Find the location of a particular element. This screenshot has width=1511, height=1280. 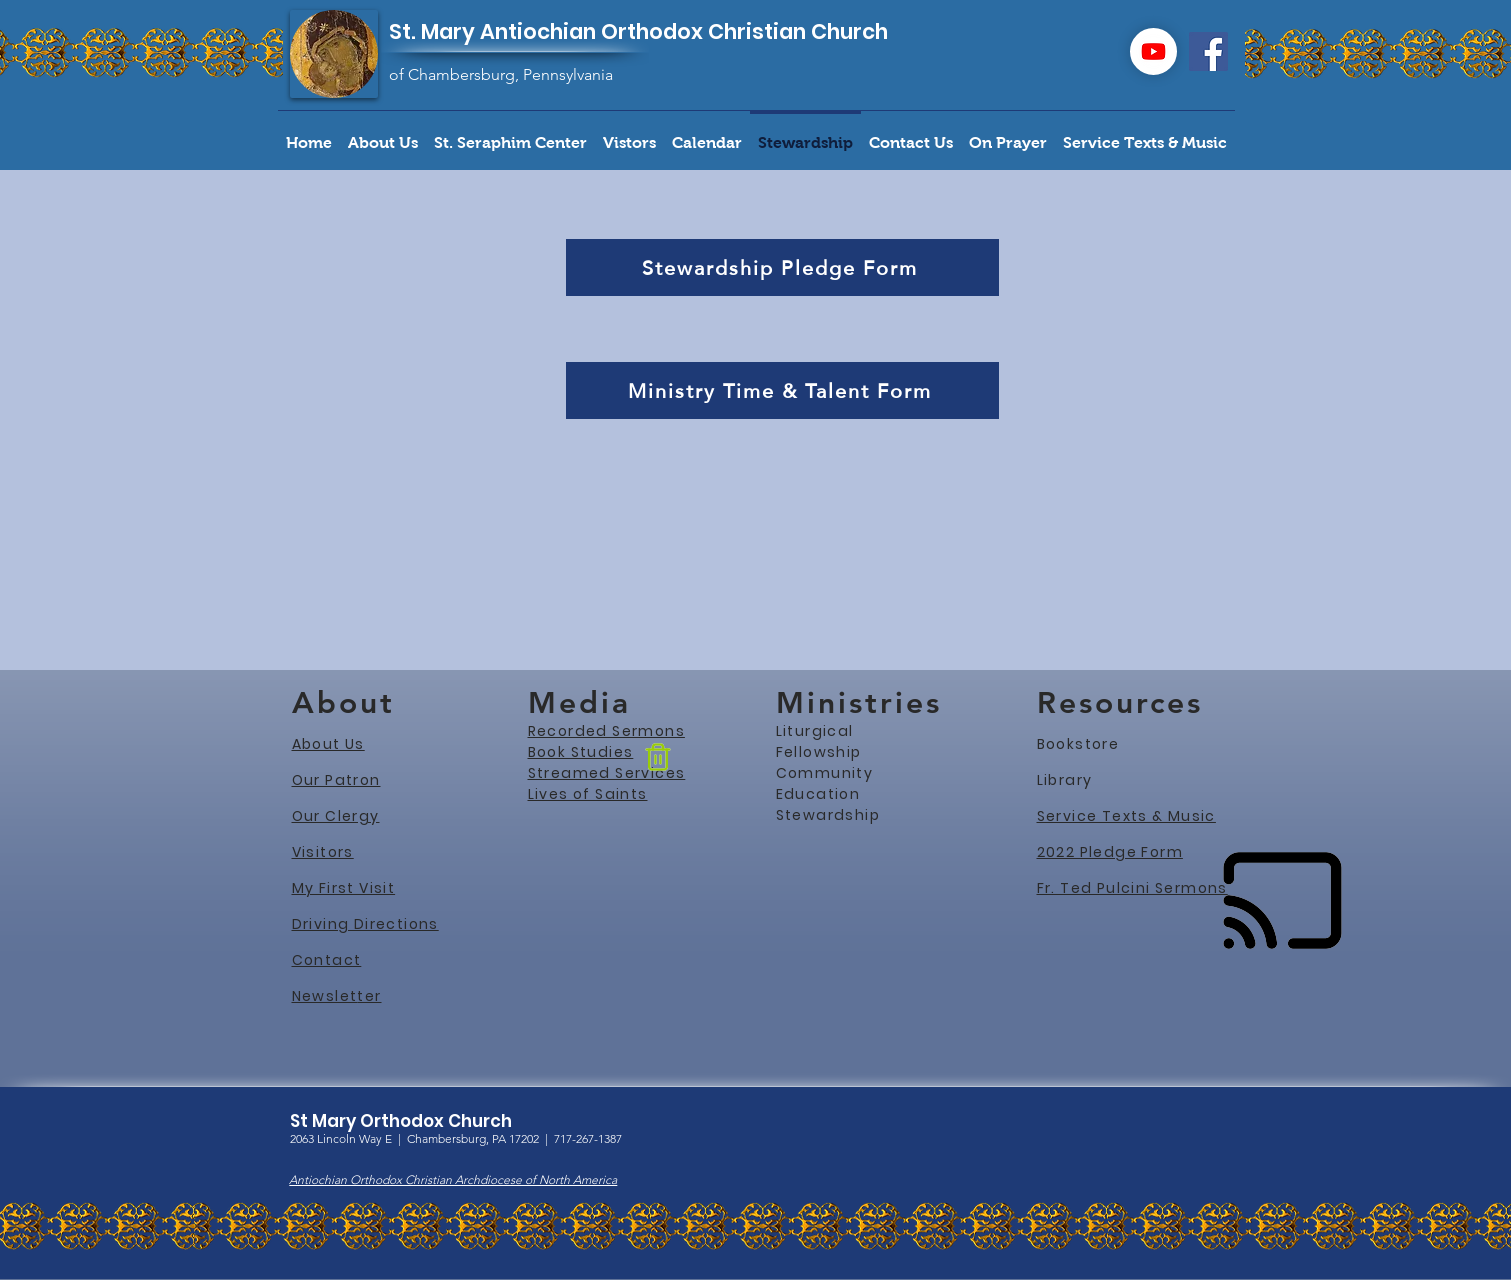

delete this item is located at coordinates (658, 757).